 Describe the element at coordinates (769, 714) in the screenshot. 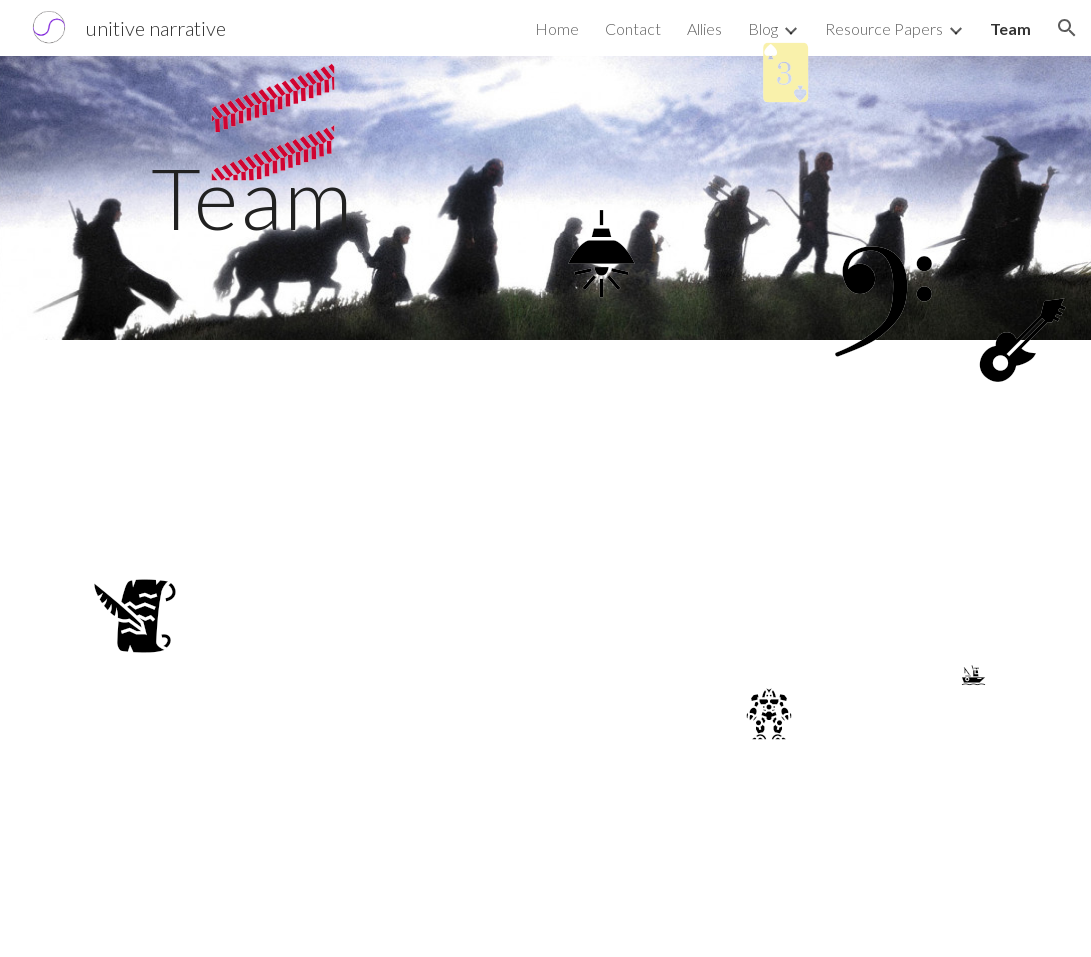

I see `access robot or mech character selection` at that location.